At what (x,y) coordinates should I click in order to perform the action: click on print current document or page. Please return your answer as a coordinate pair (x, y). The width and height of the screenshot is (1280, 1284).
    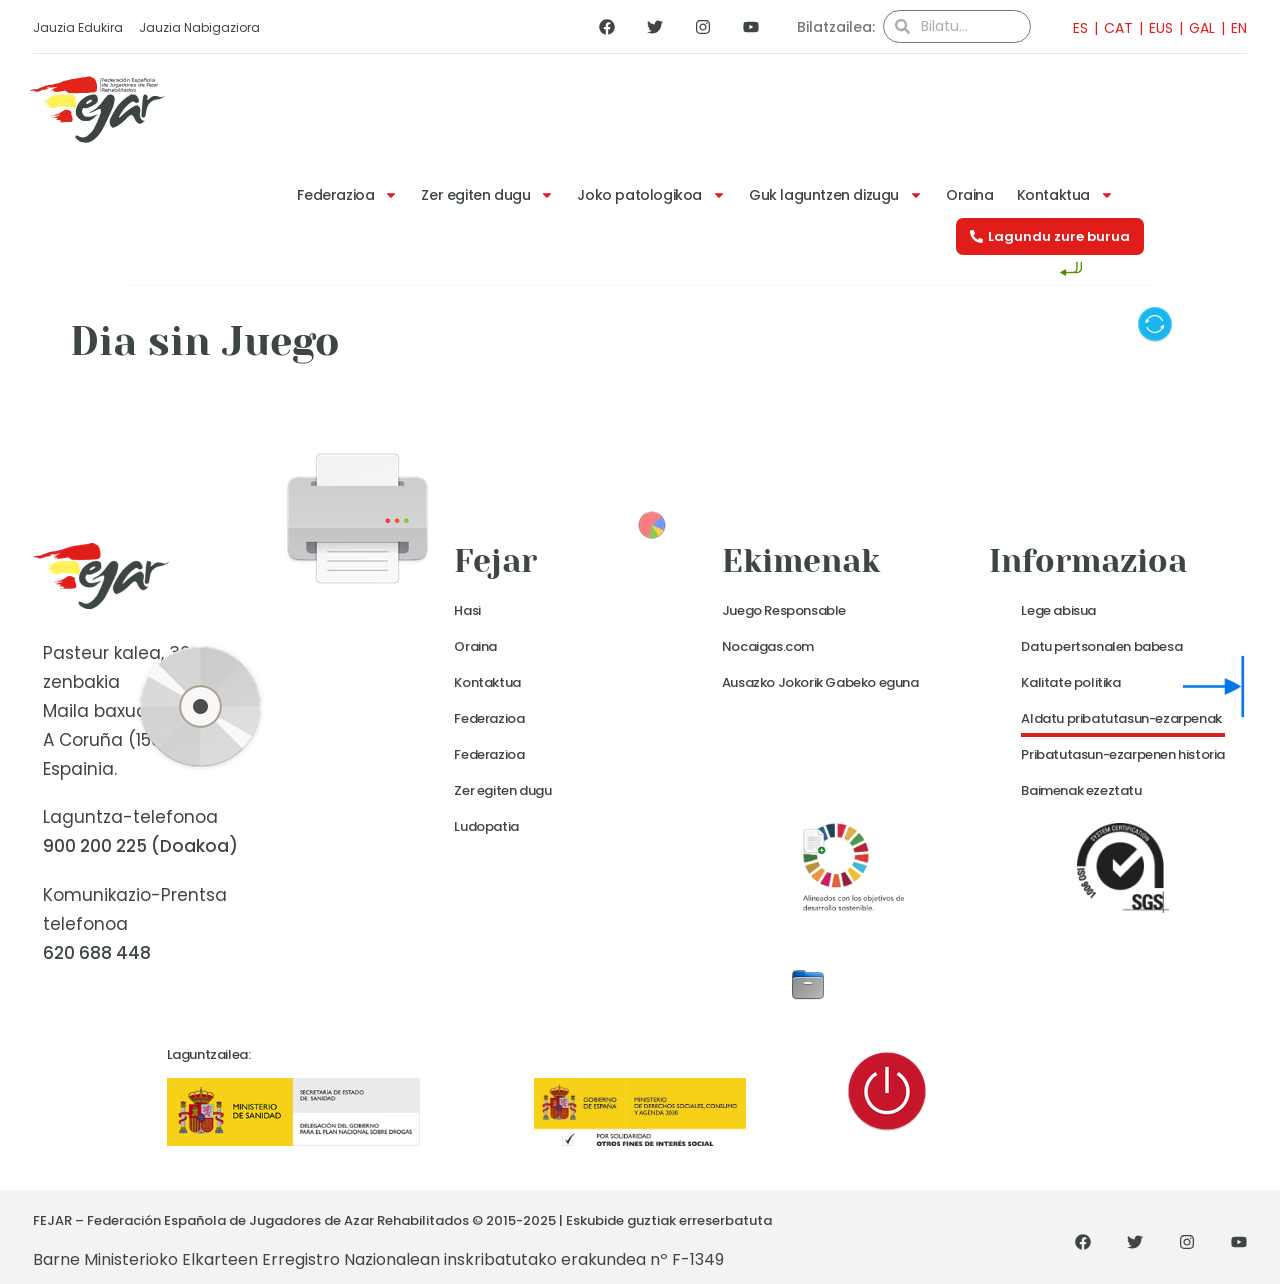
    Looking at the image, I should click on (357, 518).